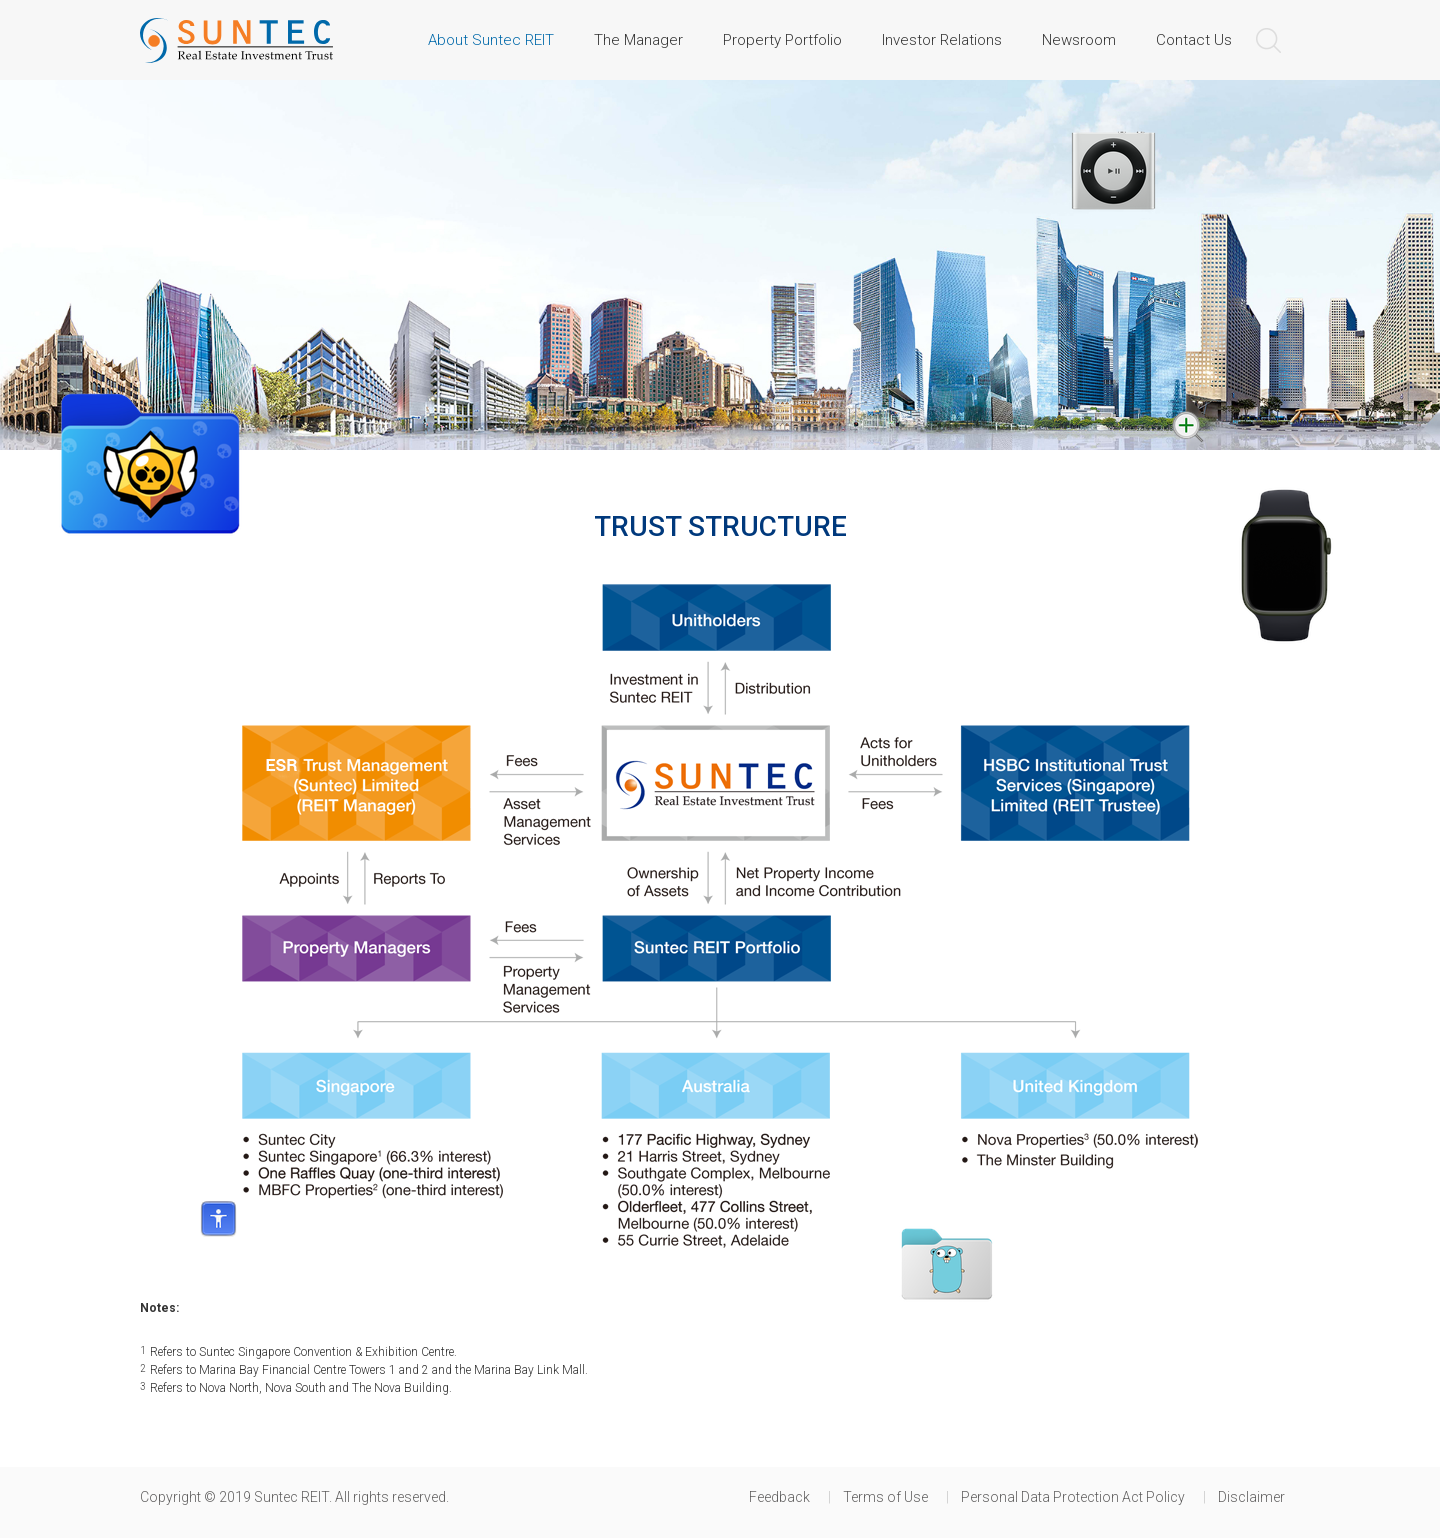  I want to click on apple watch series 7 device icon, so click(1284, 565).